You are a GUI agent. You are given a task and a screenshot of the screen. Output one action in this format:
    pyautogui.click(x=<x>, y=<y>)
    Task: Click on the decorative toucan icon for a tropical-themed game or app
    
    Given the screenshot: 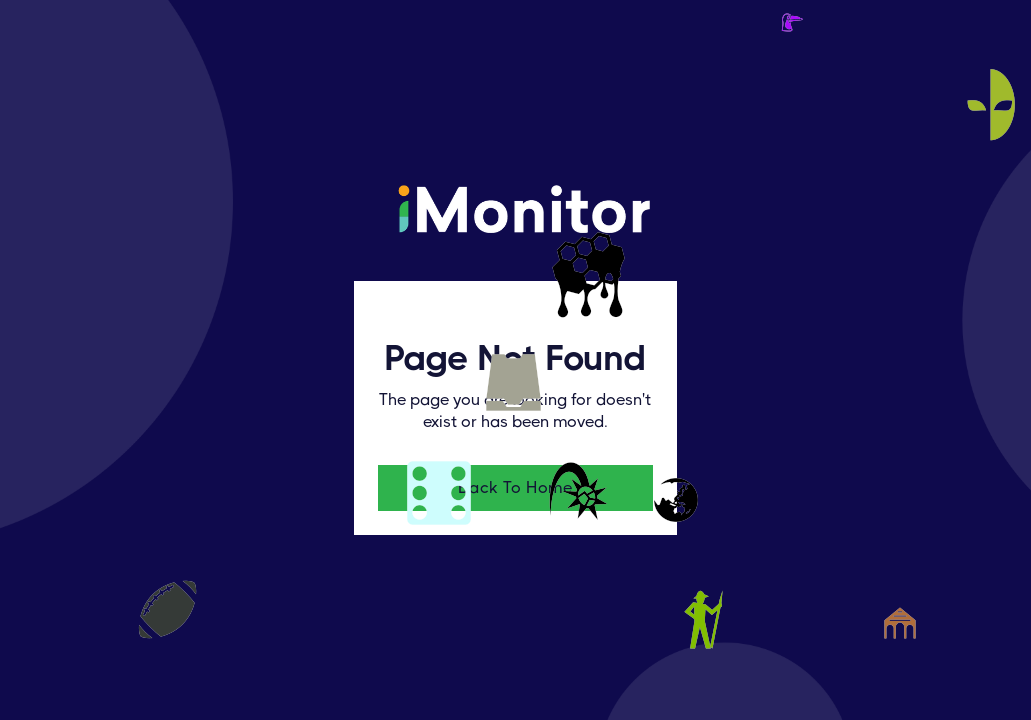 What is the action you would take?
    pyautogui.click(x=792, y=22)
    